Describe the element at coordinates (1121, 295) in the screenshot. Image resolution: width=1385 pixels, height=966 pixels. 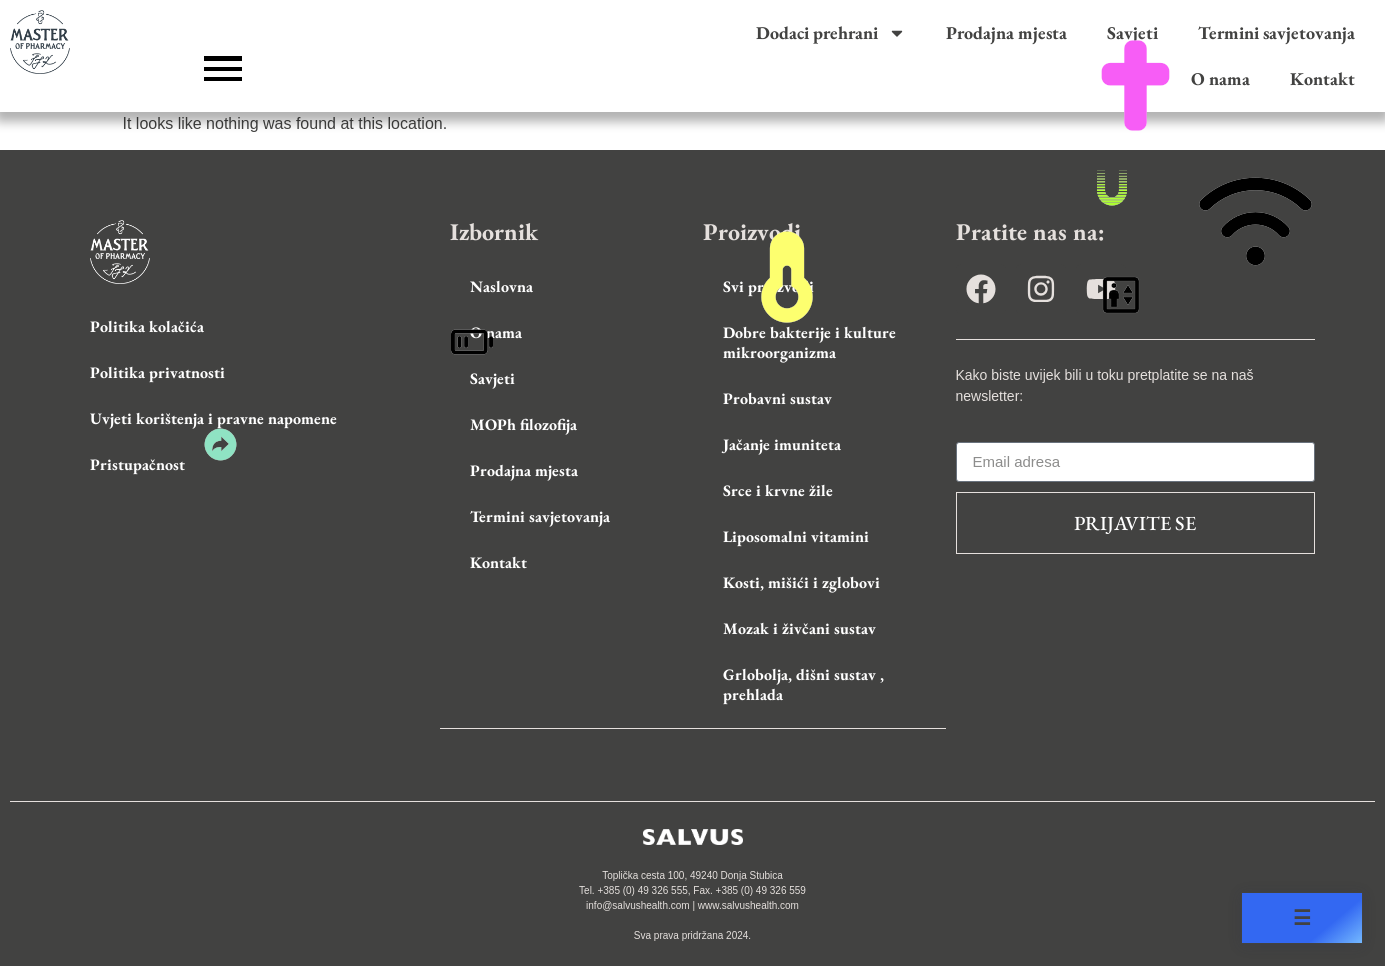
I see `indicates elevator access or location` at that location.